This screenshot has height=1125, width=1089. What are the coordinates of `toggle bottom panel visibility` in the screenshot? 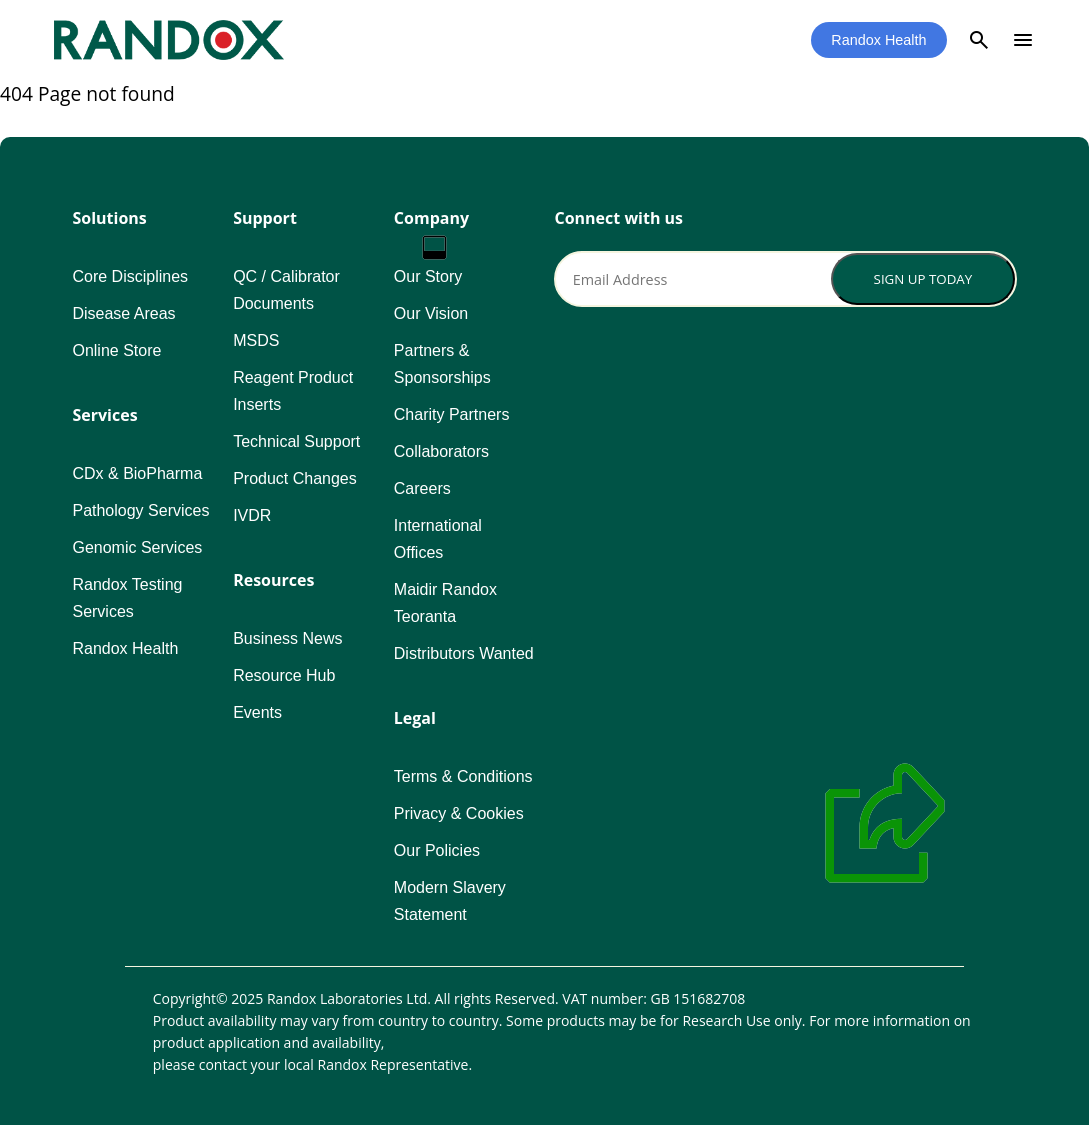 It's located at (434, 247).